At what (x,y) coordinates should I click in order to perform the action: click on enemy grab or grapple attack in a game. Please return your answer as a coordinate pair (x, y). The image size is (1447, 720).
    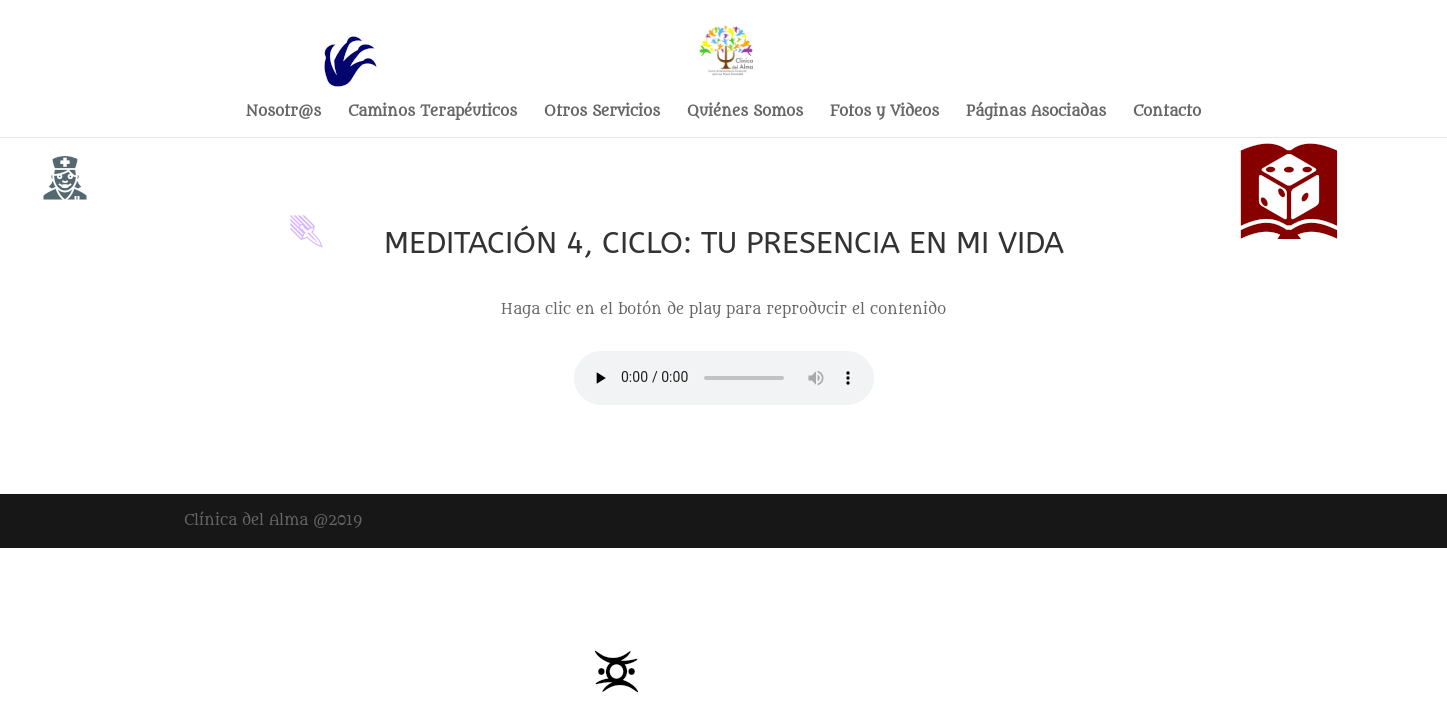
    Looking at the image, I should click on (350, 60).